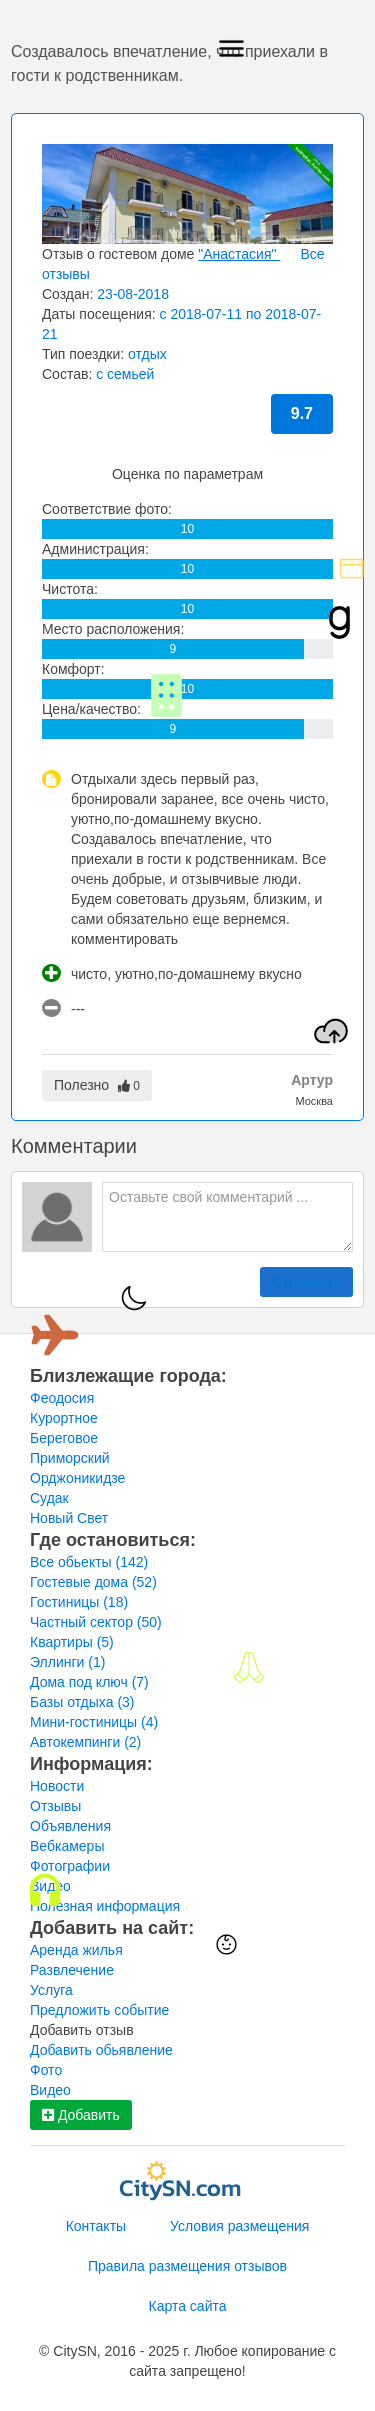 This screenshot has height=2411, width=375. What do you see at coordinates (339, 622) in the screenshot?
I see `open the Goodreads app` at bounding box center [339, 622].